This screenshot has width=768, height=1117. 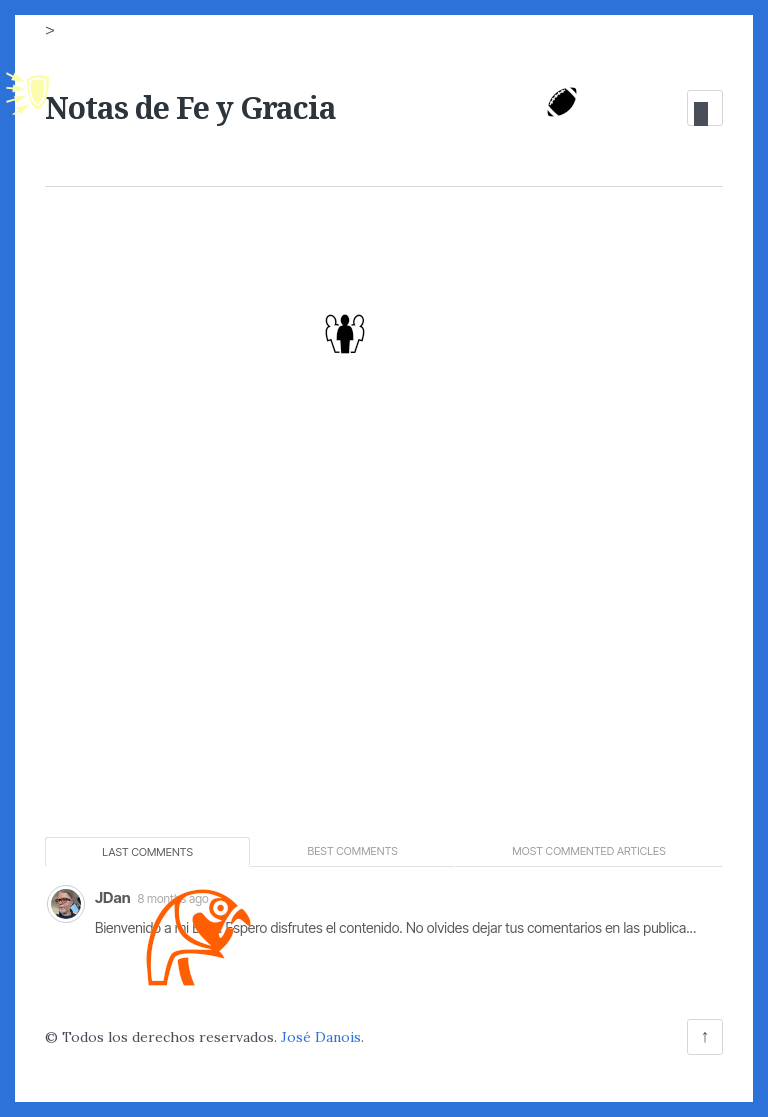 I want to click on indicates active protection or defense mode, so click(x=28, y=93).